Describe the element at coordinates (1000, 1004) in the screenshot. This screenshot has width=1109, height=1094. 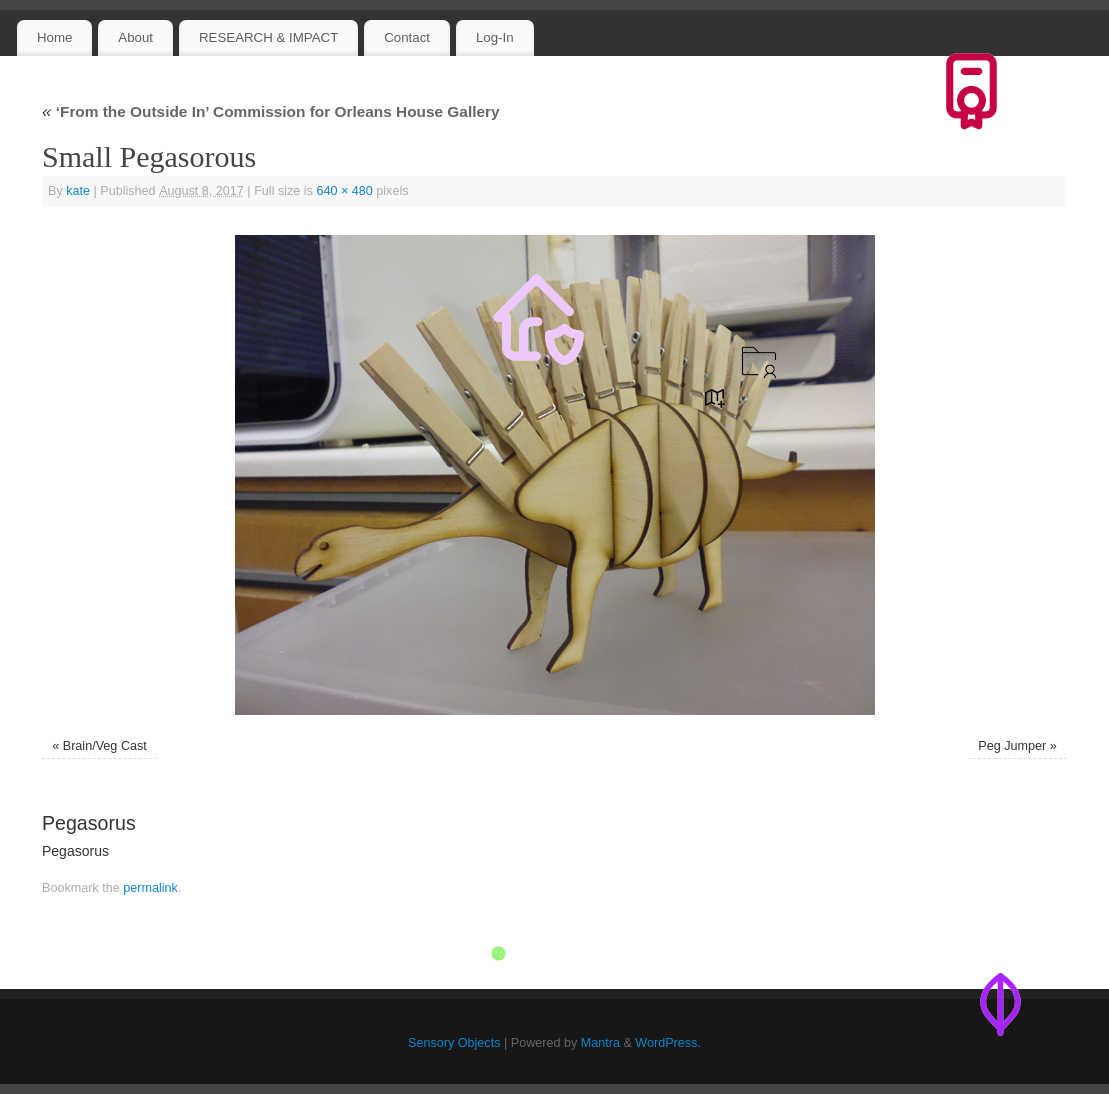
I see `MongoDB database service logo` at that location.